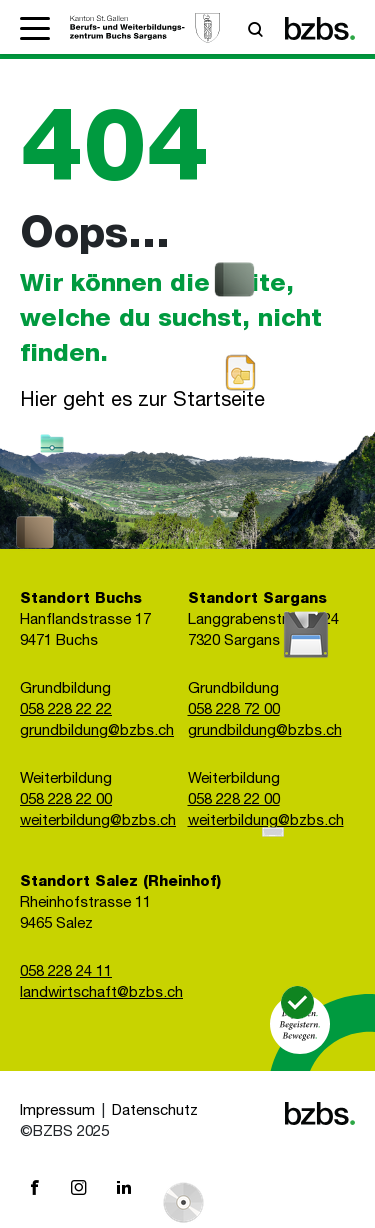 The image size is (375, 1228). Describe the element at coordinates (297, 1002) in the screenshot. I see `confirm or accept an action` at that location.